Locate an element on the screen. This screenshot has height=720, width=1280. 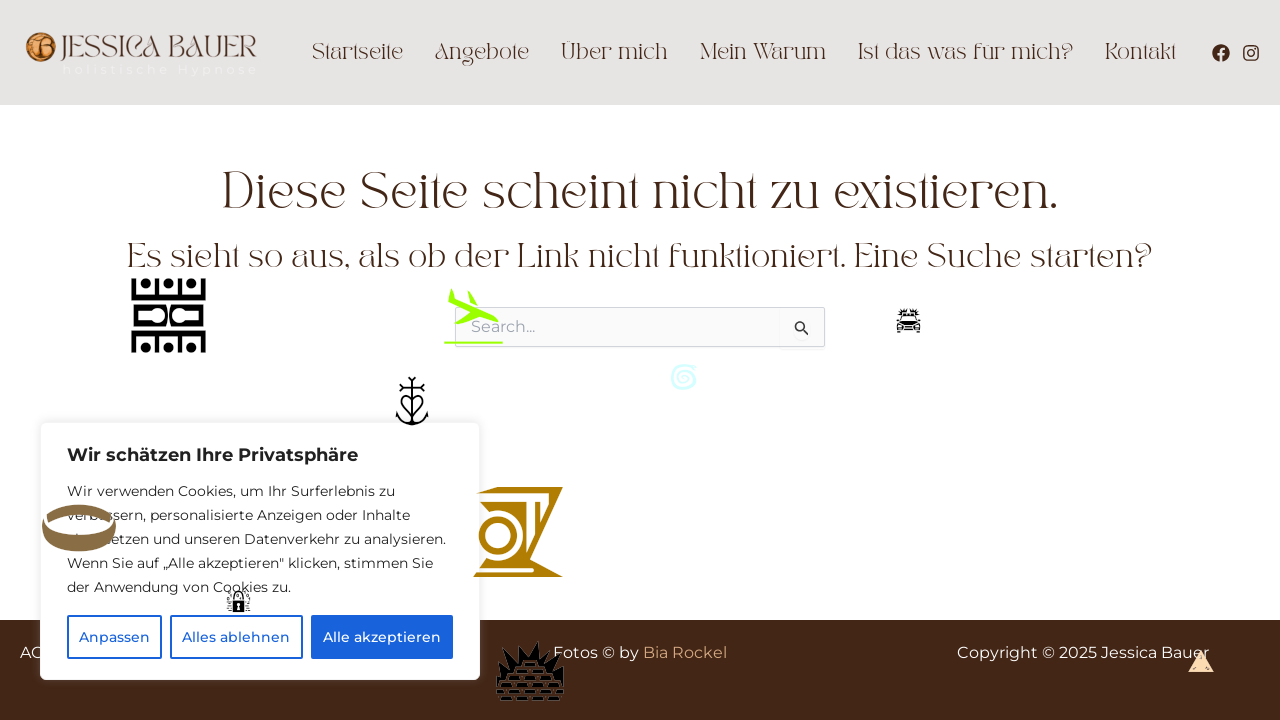
view your in-game currency or gold balance is located at coordinates (530, 668).